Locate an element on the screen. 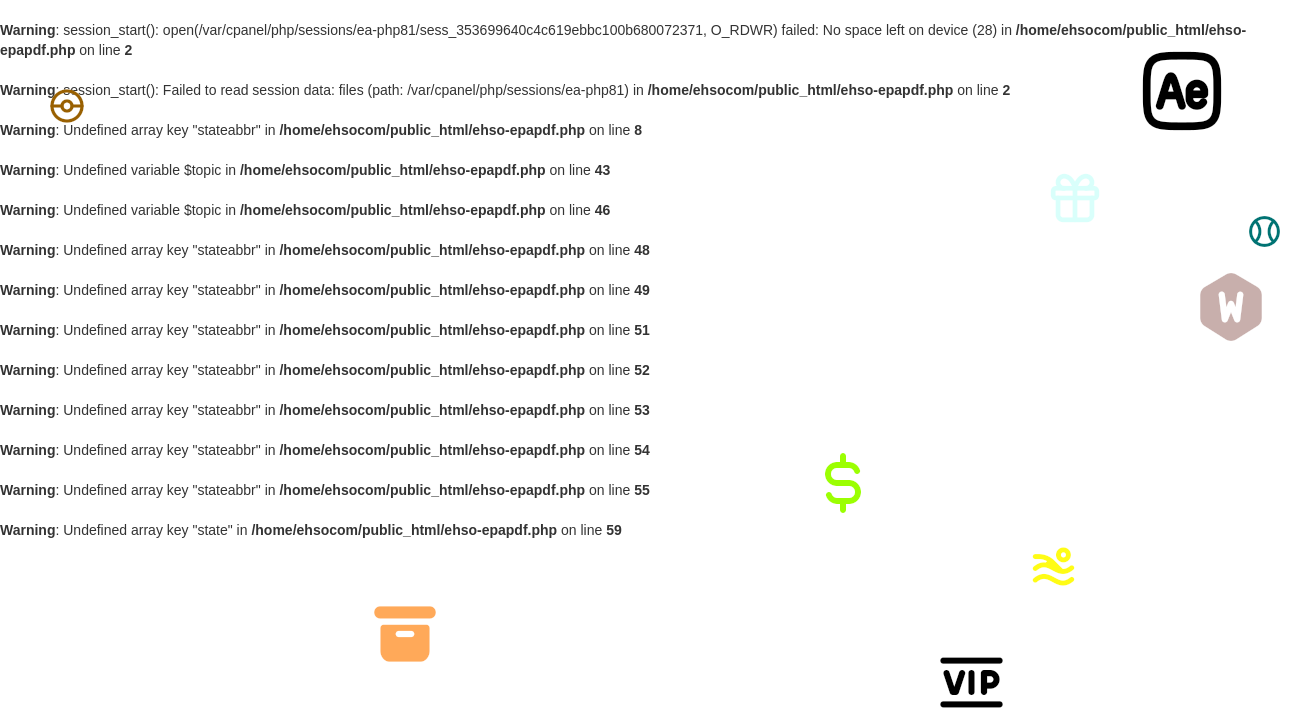 This screenshot has width=1312, height=720. access pokémon collection or inventory is located at coordinates (67, 106).